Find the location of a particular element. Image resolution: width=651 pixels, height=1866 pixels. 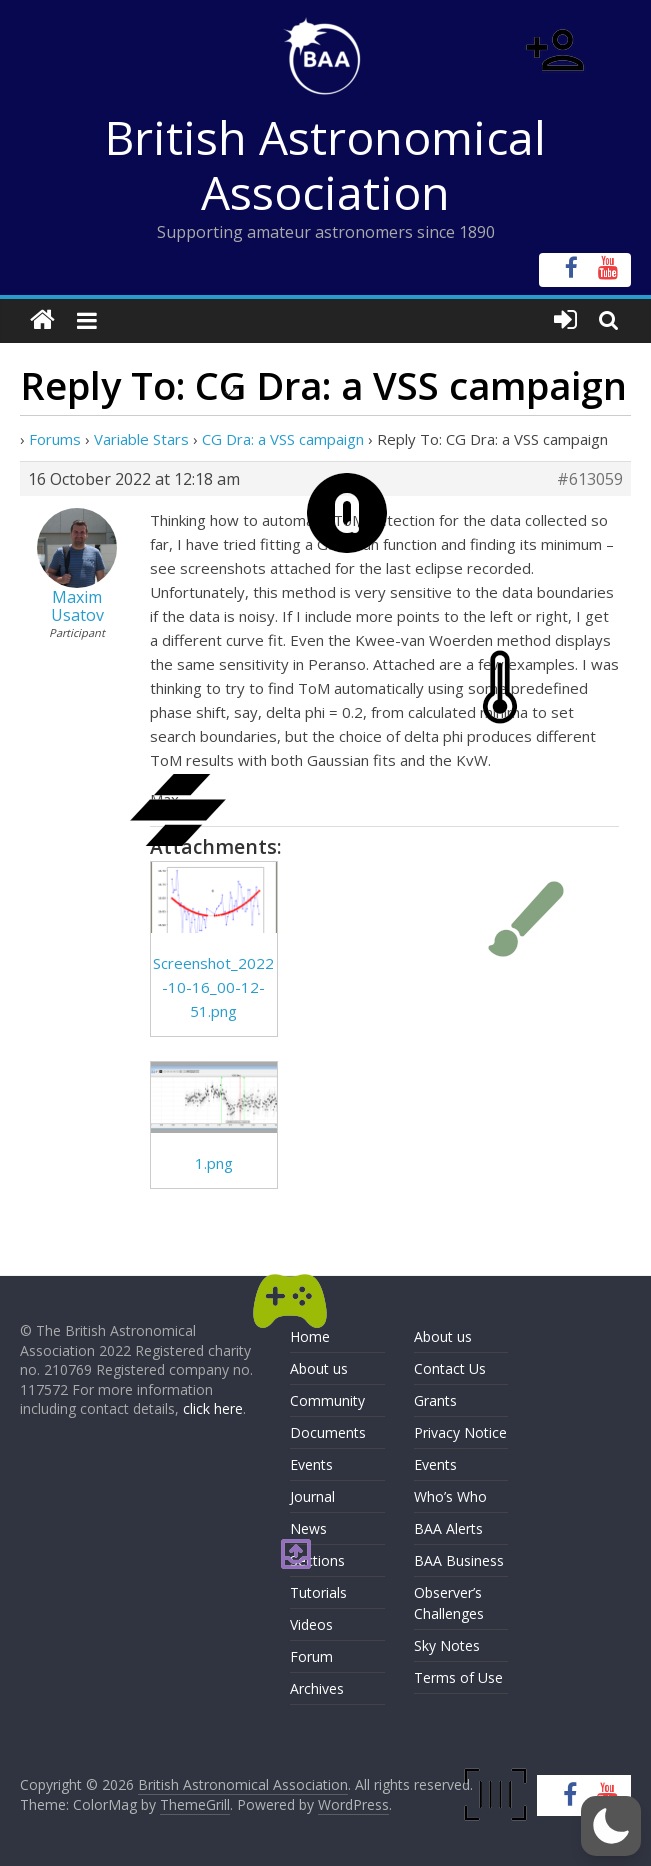

access gaming features or settings is located at coordinates (290, 1301).